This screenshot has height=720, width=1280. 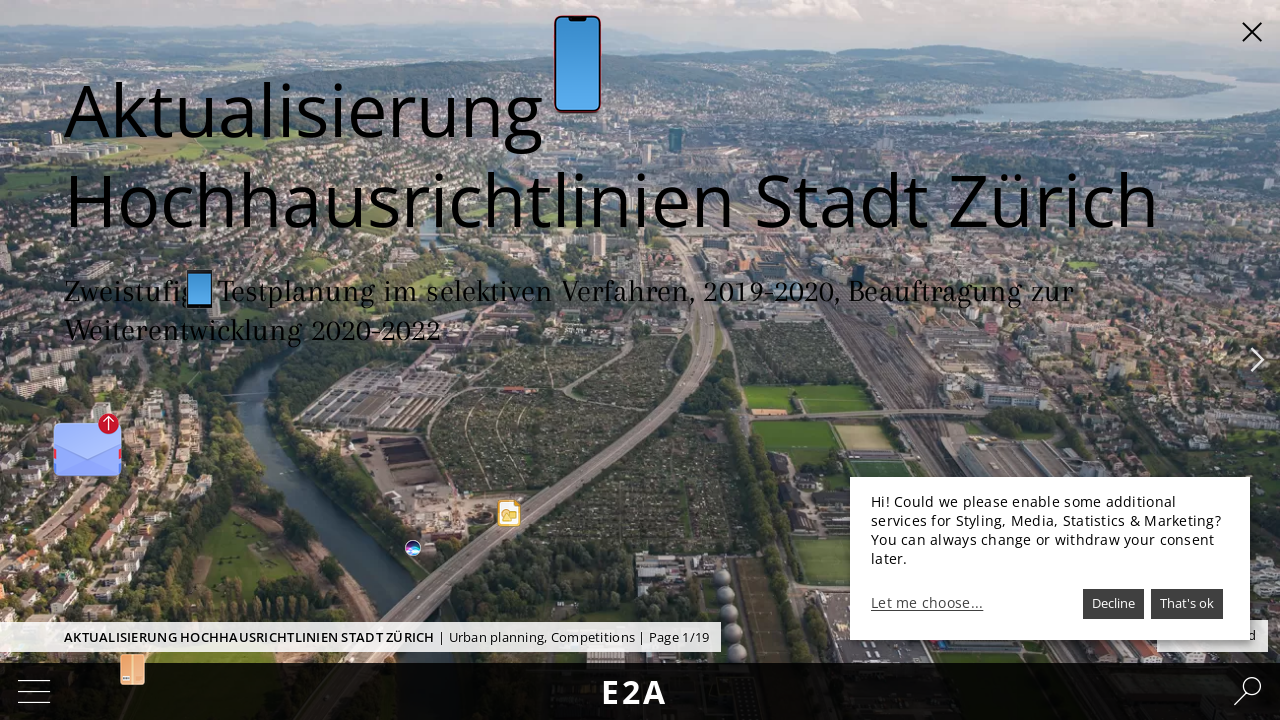 I want to click on send an email or message, so click(x=87, y=449).